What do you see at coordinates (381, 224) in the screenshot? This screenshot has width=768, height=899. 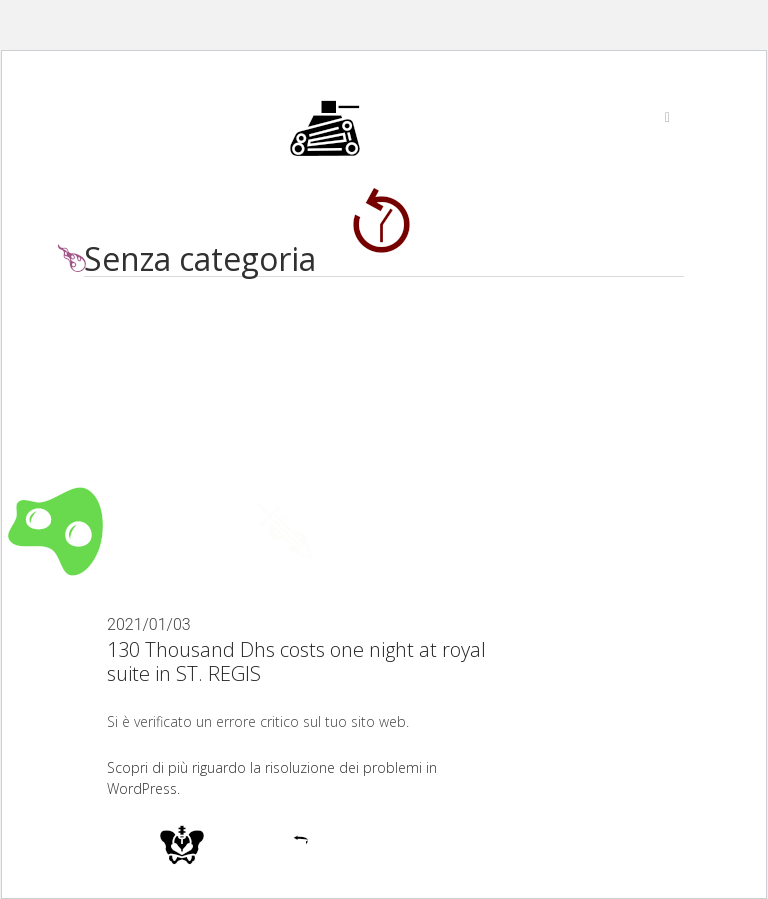 I see `undo or revert to a previous state` at bounding box center [381, 224].